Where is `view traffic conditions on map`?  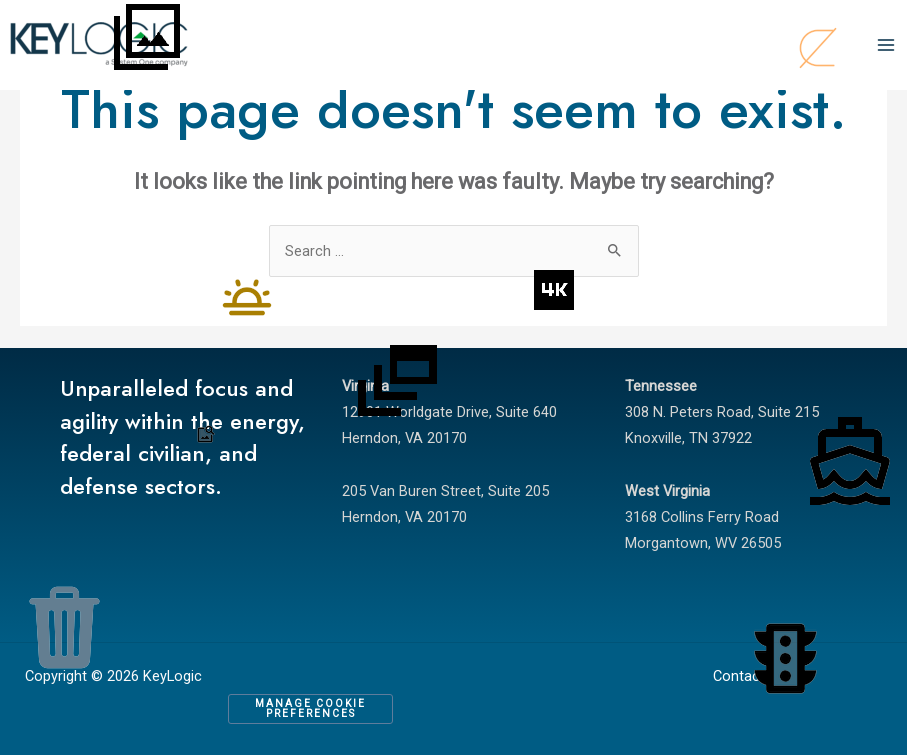 view traffic conditions on map is located at coordinates (785, 658).